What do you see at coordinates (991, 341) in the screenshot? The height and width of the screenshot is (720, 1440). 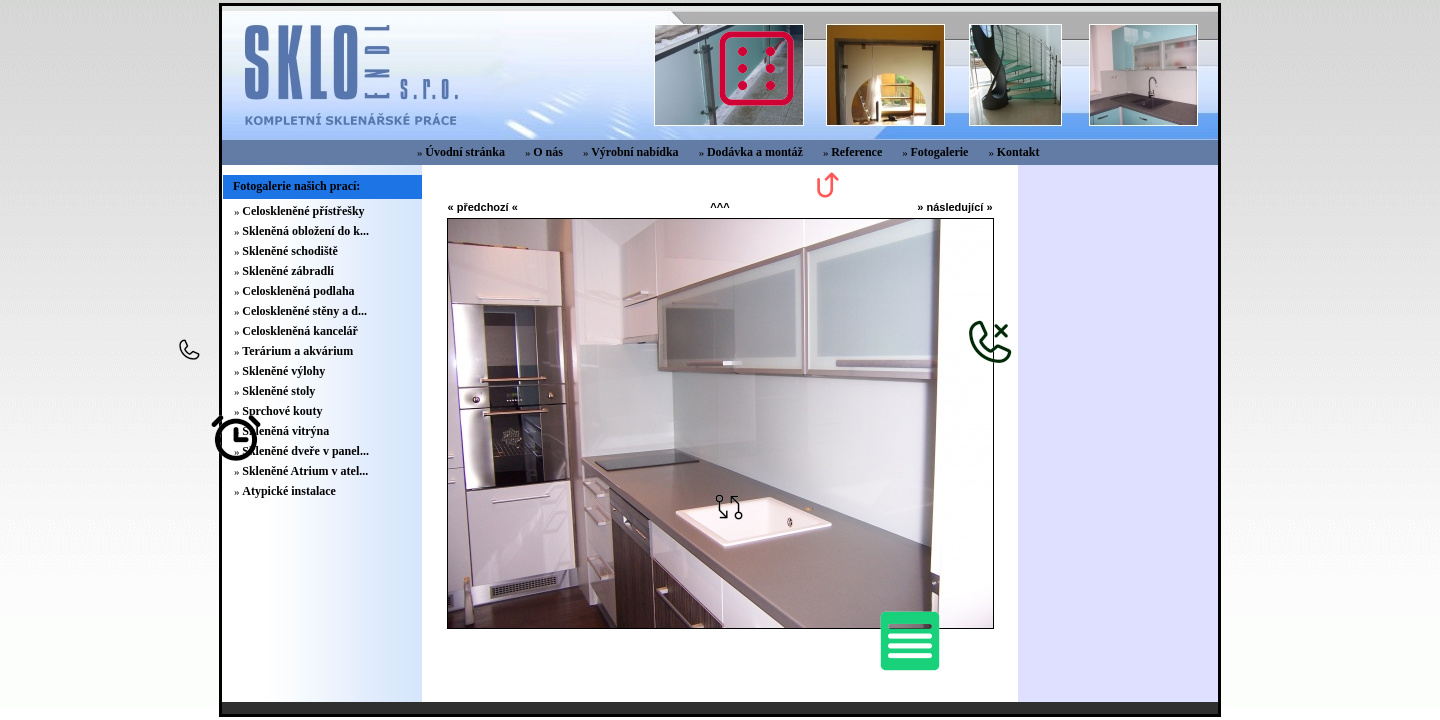 I see `end or decline a phone call` at bounding box center [991, 341].